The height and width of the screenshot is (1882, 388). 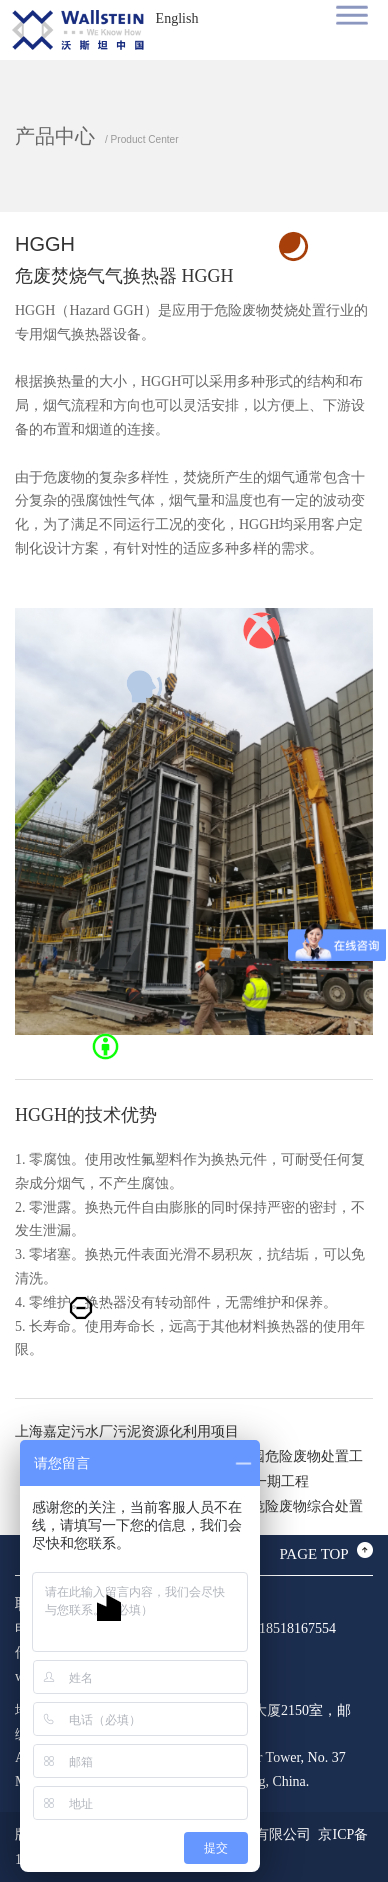 I want to click on open xbox app or gaming hub, so click(x=261, y=630).